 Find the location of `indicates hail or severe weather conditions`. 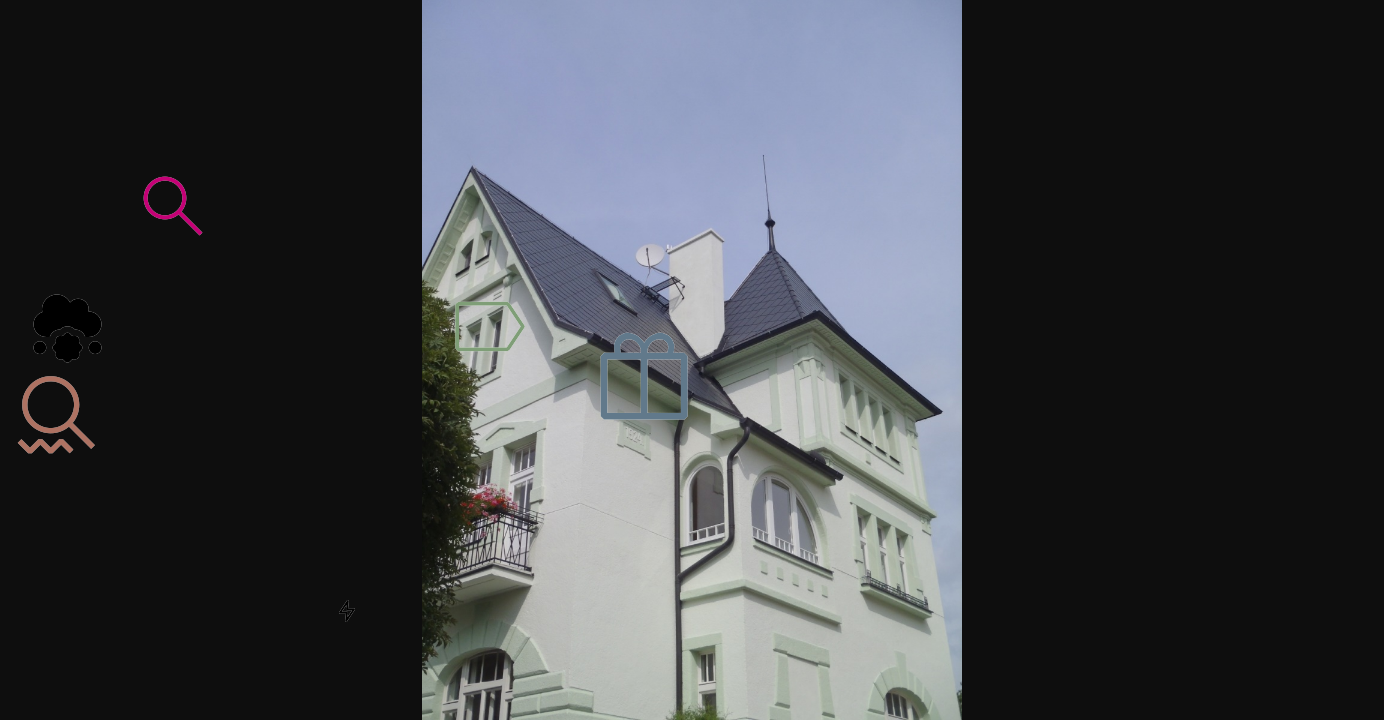

indicates hail or severe weather conditions is located at coordinates (67, 328).